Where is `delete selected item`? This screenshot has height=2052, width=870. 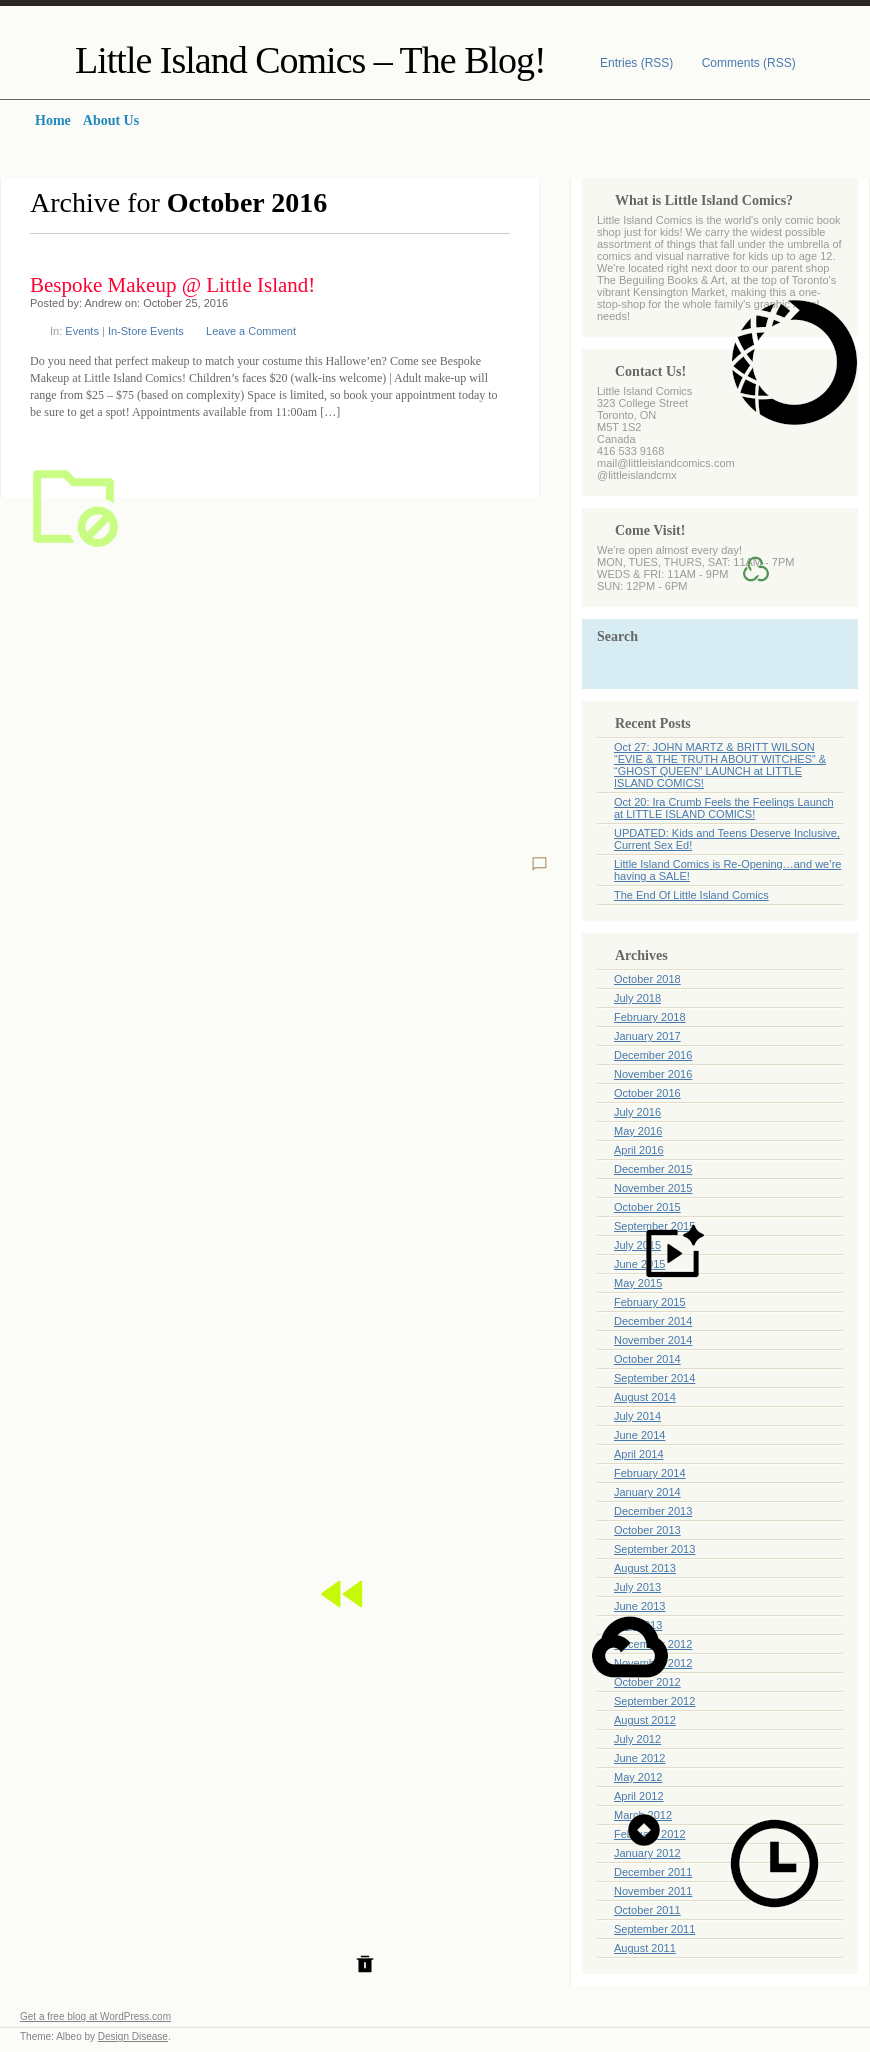
delete selected item is located at coordinates (365, 1964).